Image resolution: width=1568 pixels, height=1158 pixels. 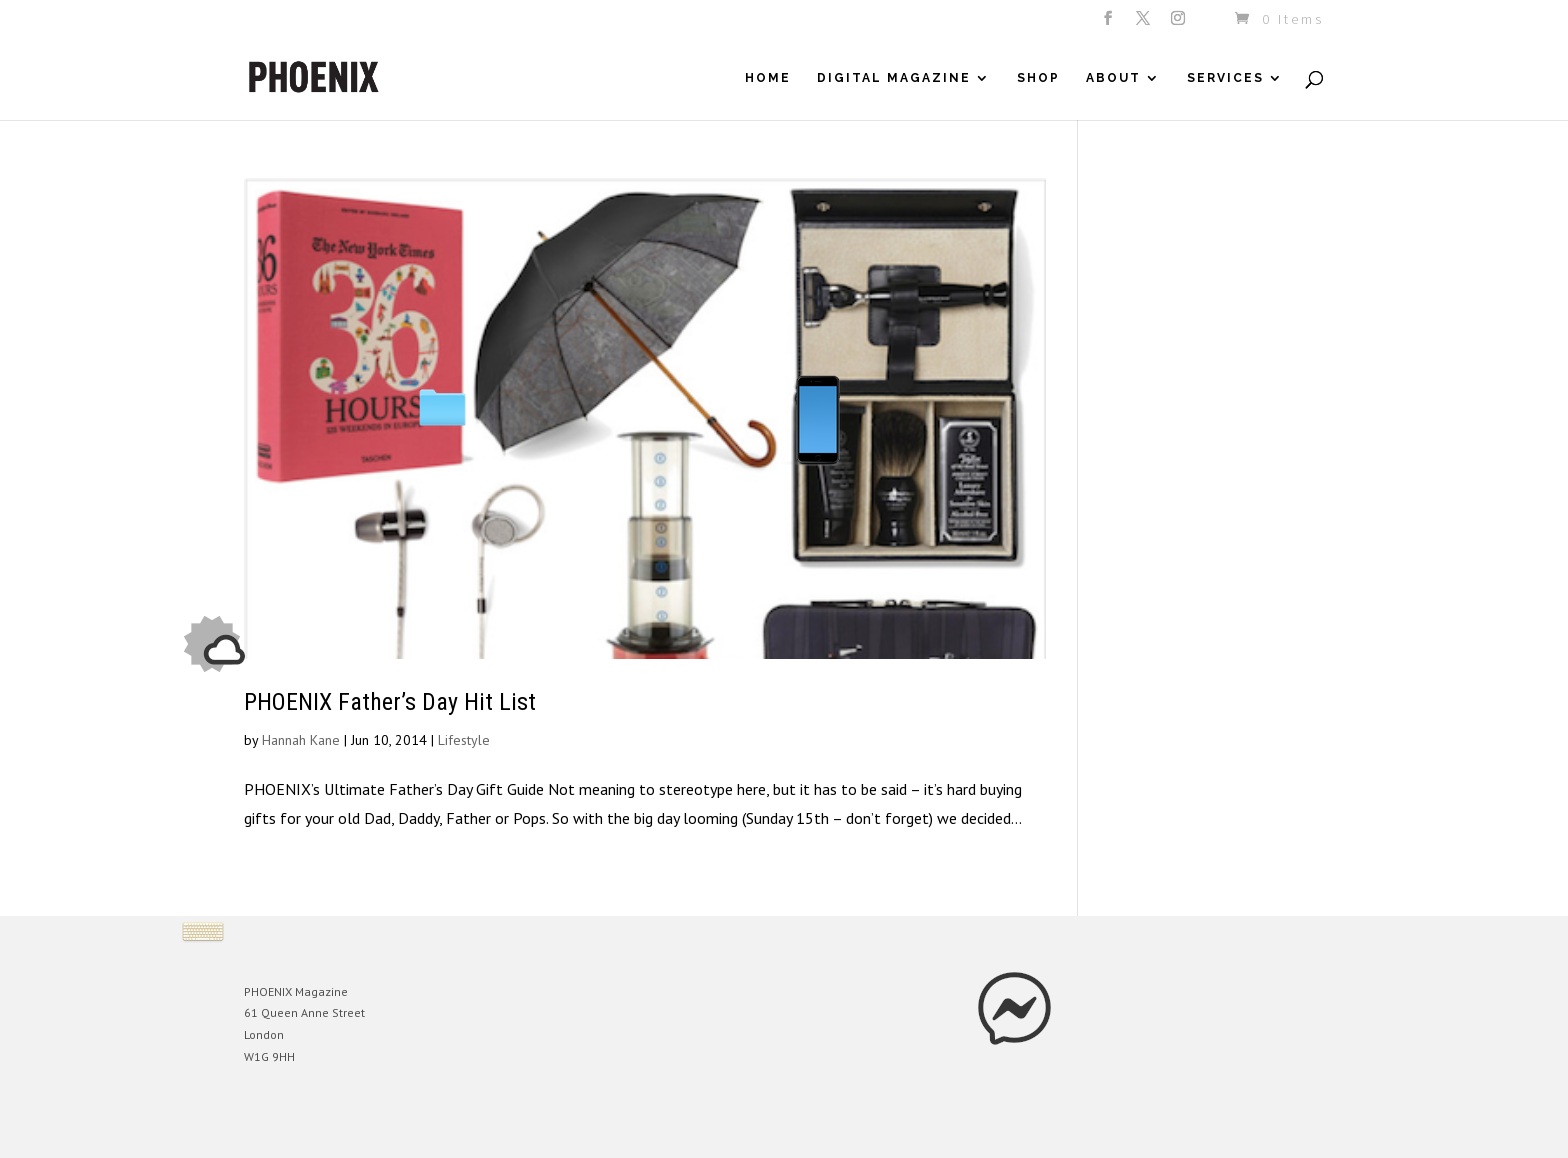 What do you see at coordinates (1014, 1008) in the screenshot?
I see `open Caprine, a Facebook Messenger desktop client` at bounding box center [1014, 1008].